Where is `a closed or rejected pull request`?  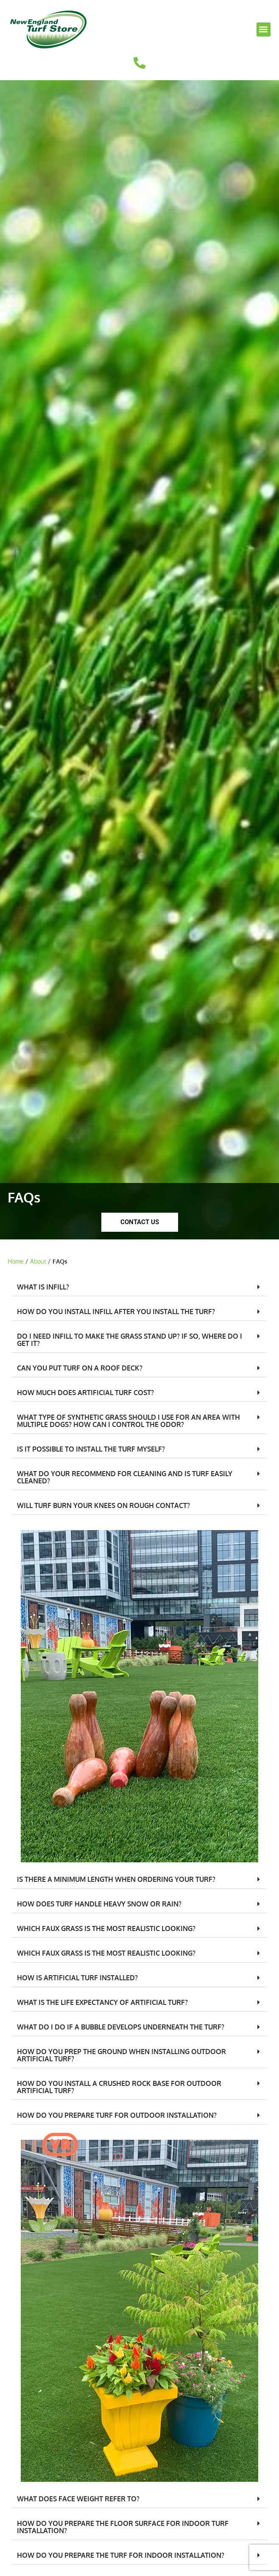
a closed or rejected pull request is located at coordinates (118, 2156).